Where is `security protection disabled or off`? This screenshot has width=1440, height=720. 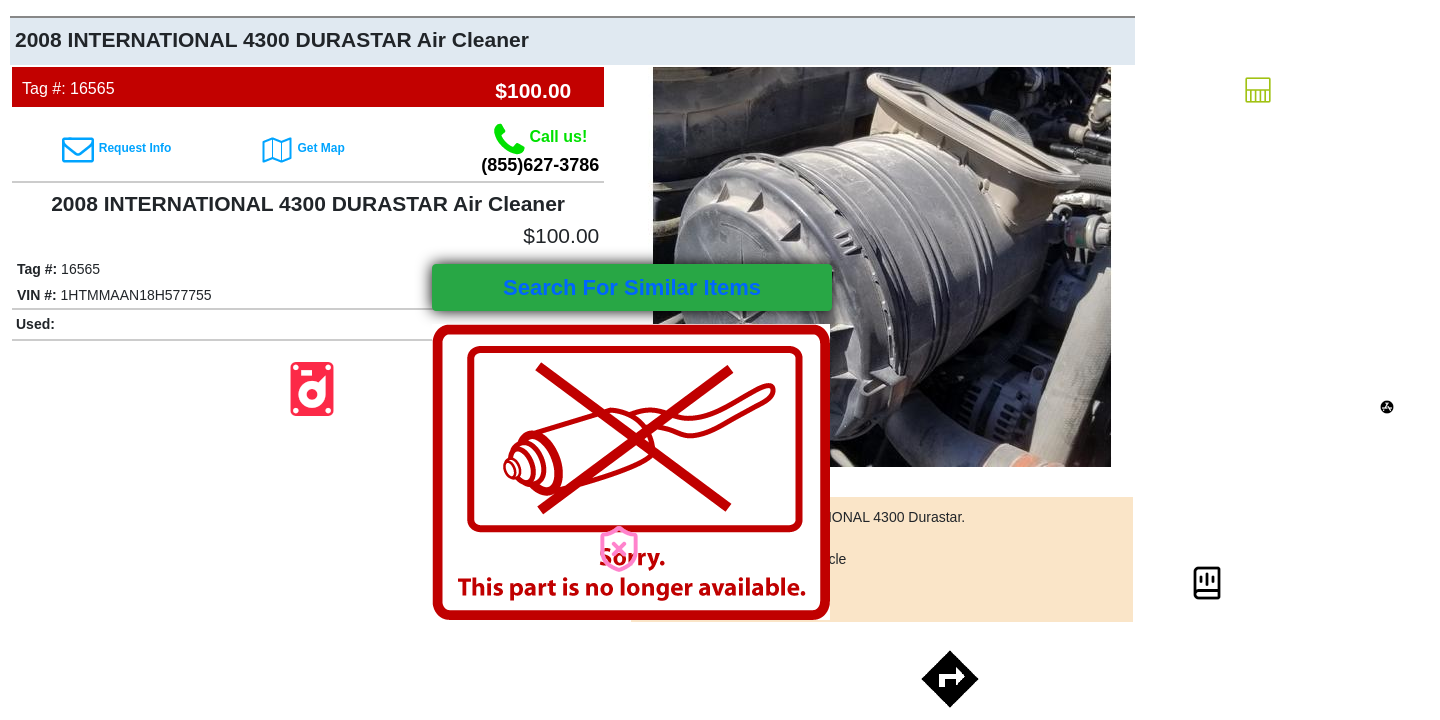 security protection disabled or off is located at coordinates (619, 549).